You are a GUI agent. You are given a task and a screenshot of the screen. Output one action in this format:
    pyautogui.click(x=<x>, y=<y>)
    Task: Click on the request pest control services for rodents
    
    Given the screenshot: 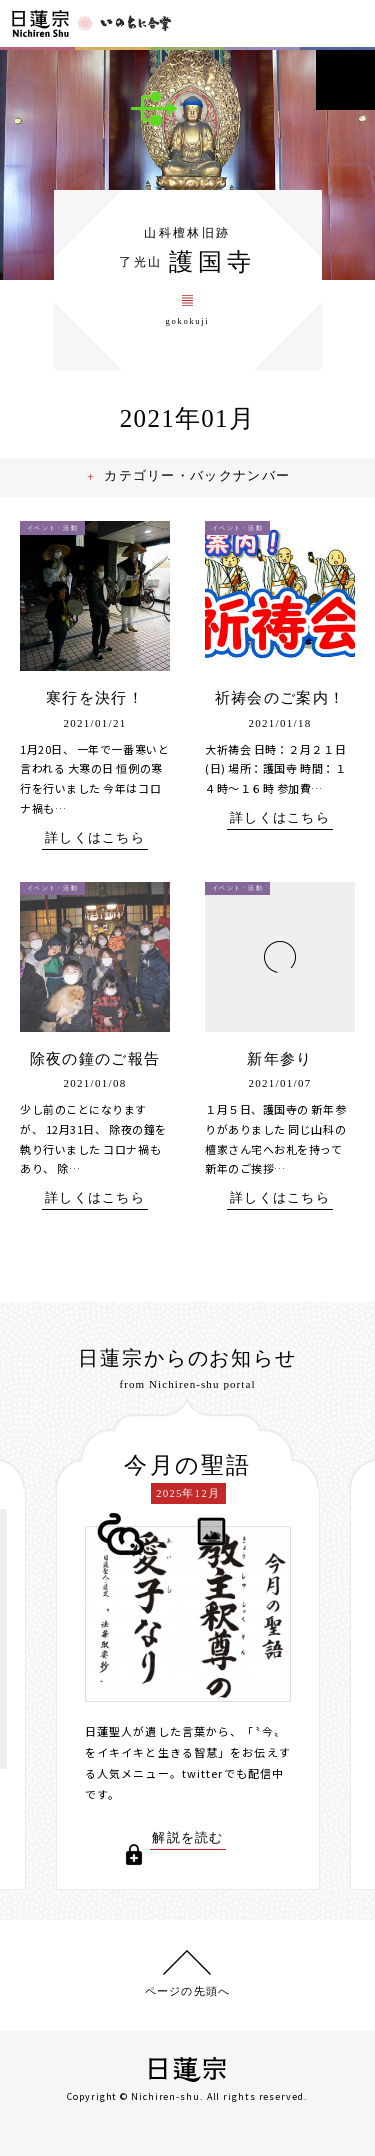 What is the action you would take?
    pyautogui.click(x=121, y=1534)
    